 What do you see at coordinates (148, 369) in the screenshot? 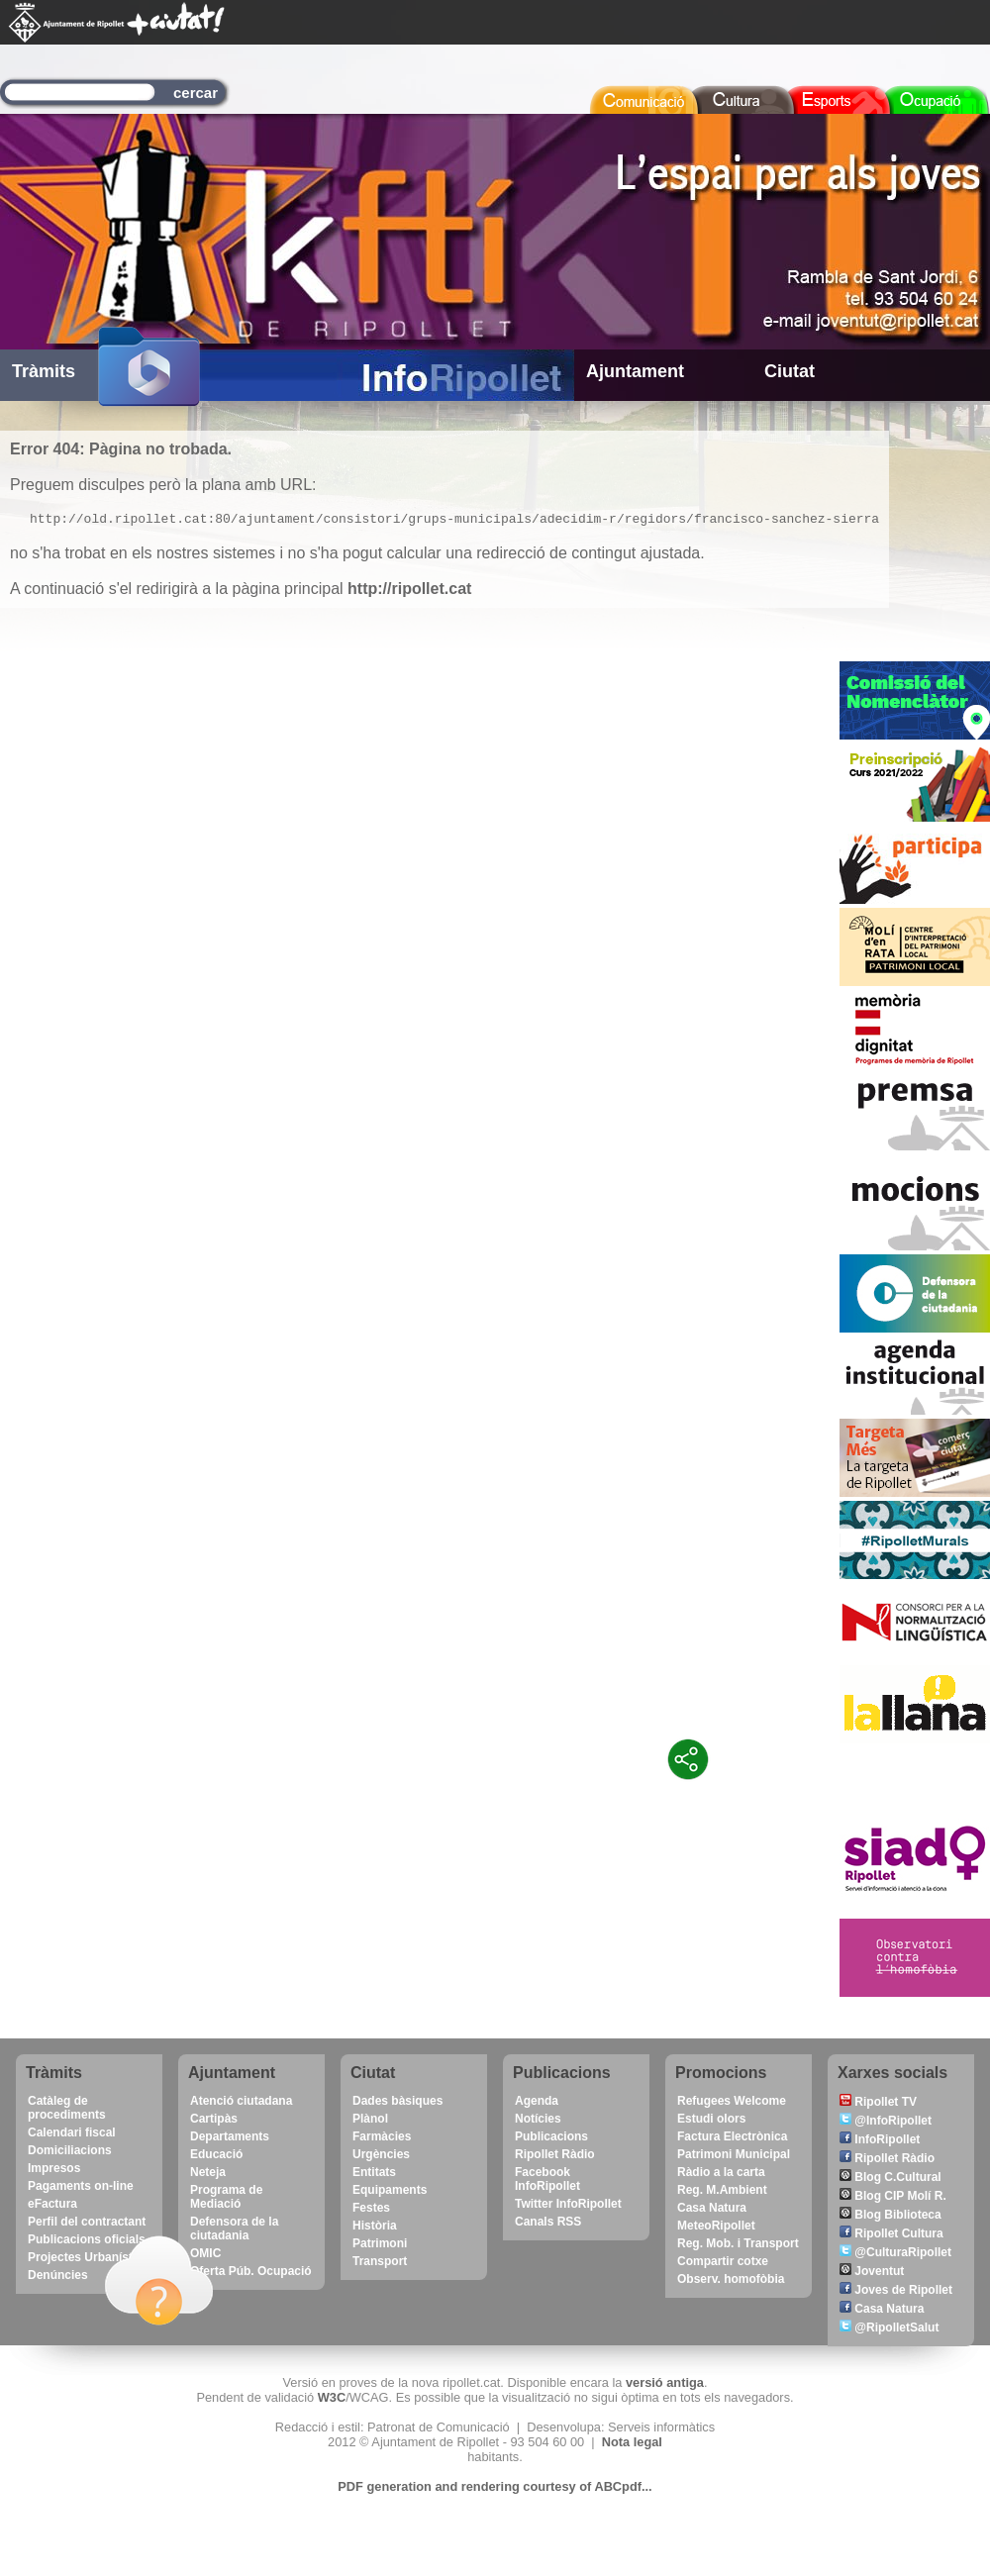
I see `open Microsoft 365 files folder` at bounding box center [148, 369].